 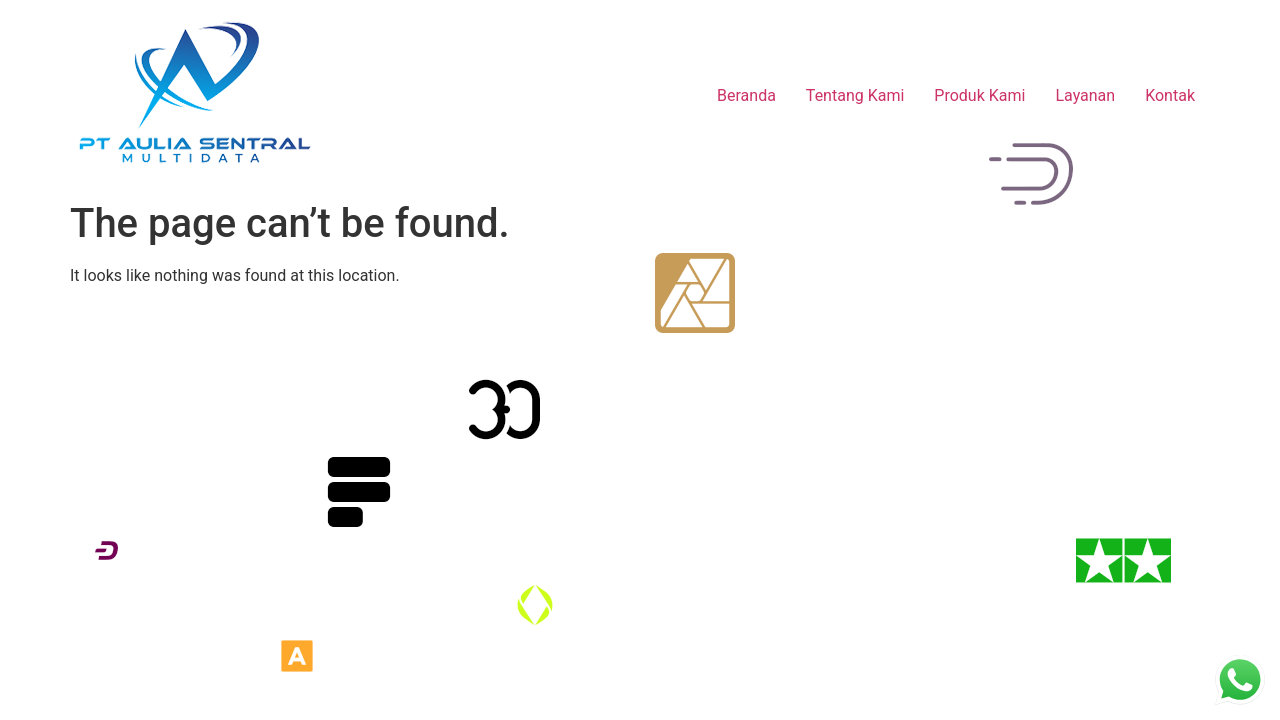 I want to click on apache druid logo, so click(x=1031, y=174).